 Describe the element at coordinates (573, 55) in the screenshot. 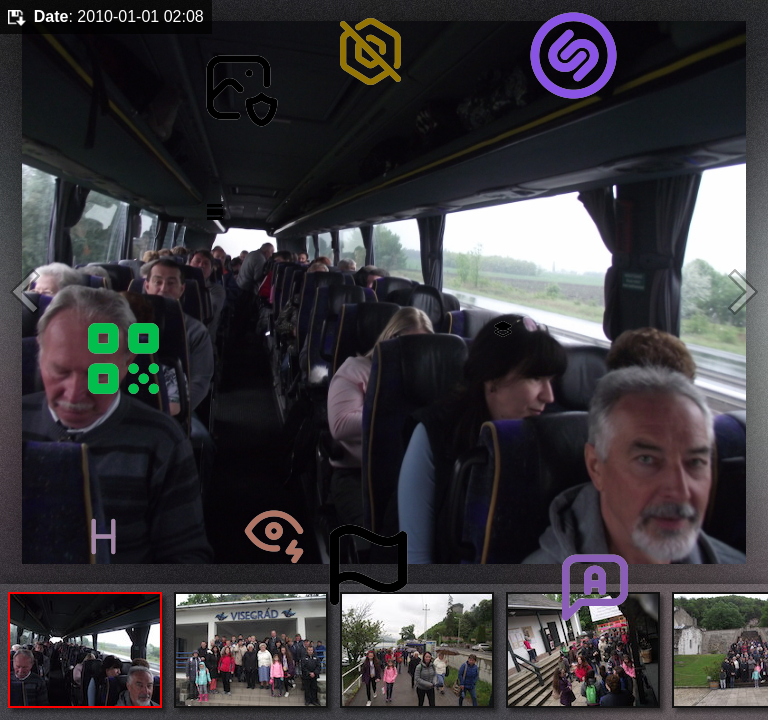

I see `identify a song with Shazam` at that location.